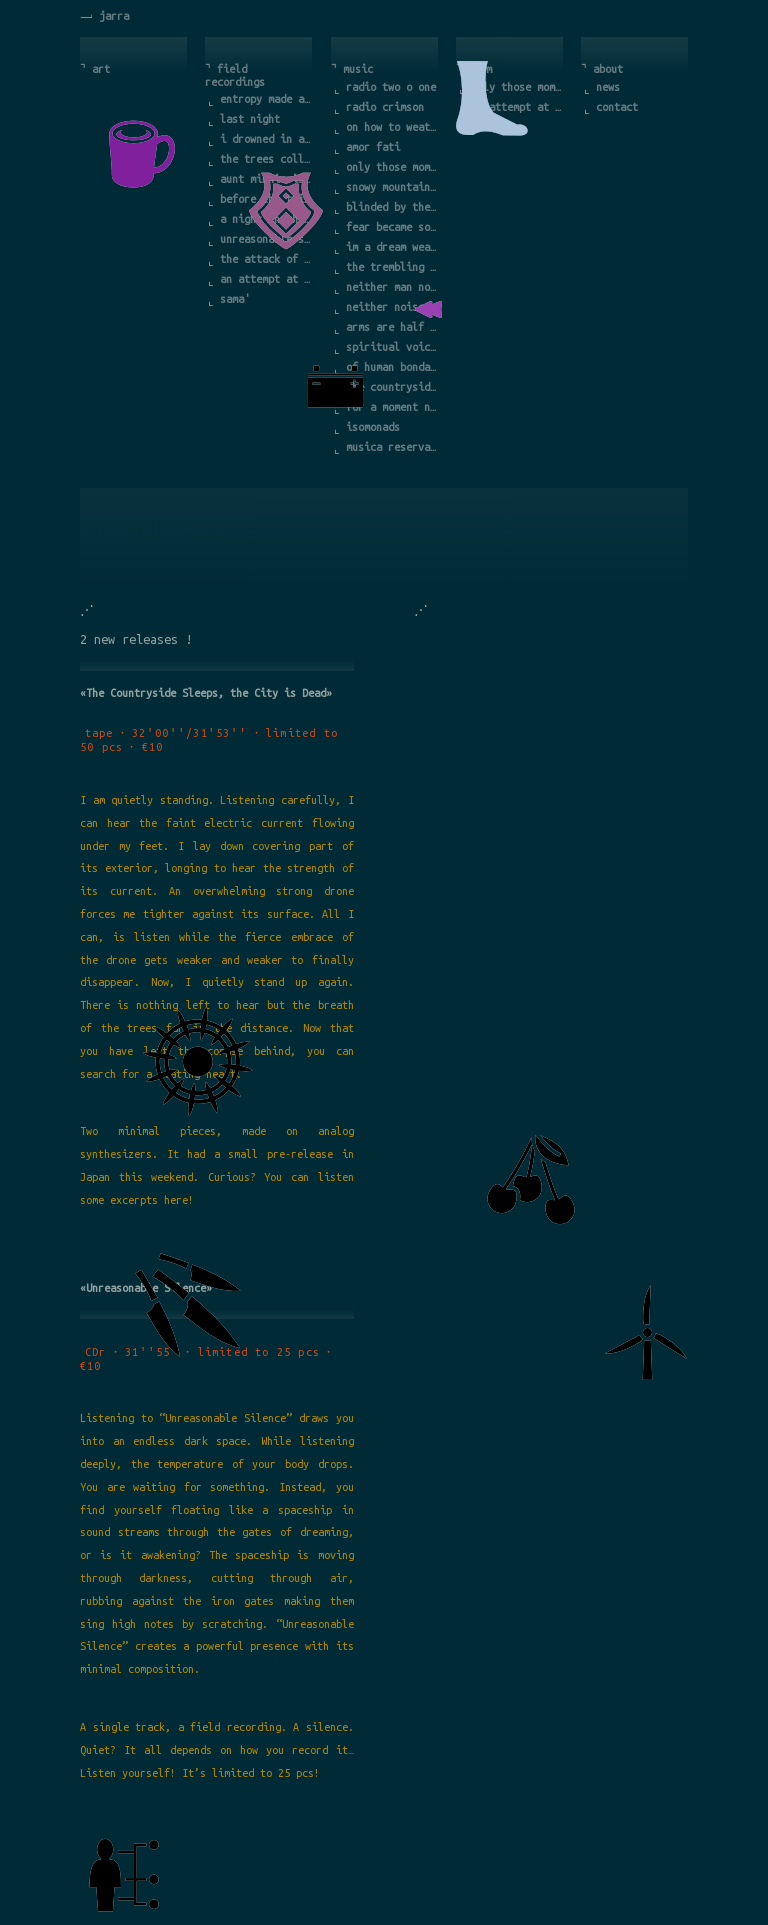 This screenshot has width=768, height=1925. What do you see at coordinates (125, 1874) in the screenshot?
I see `view character skills or abilities` at bounding box center [125, 1874].